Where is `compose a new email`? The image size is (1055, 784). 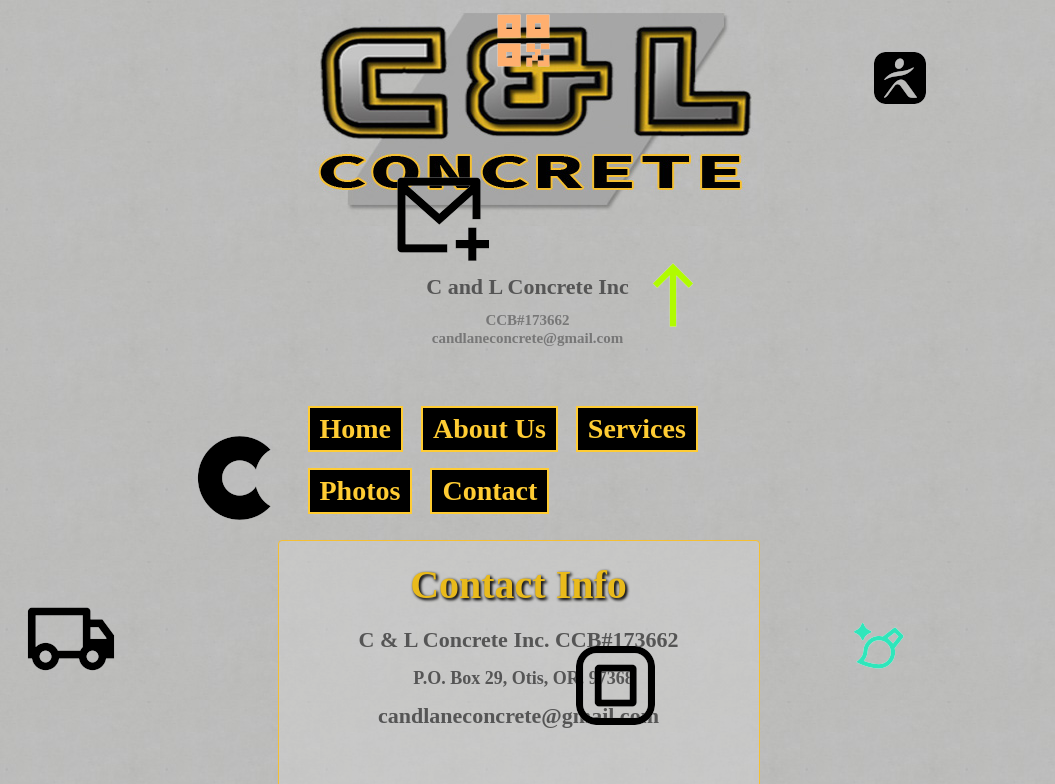
compose a new email is located at coordinates (439, 215).